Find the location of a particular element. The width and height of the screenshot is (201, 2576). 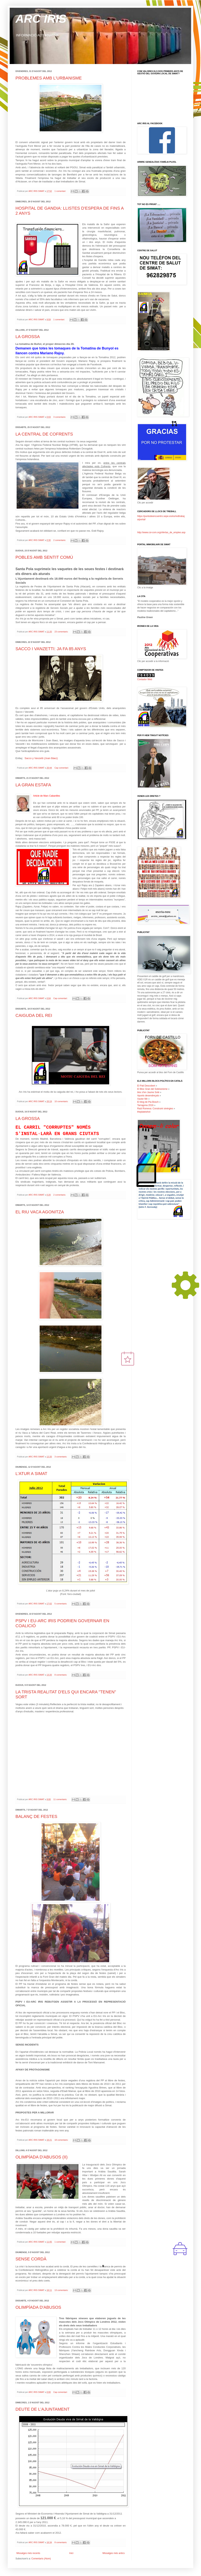

view starred or favorite events is located at coordinates (128, 1359).